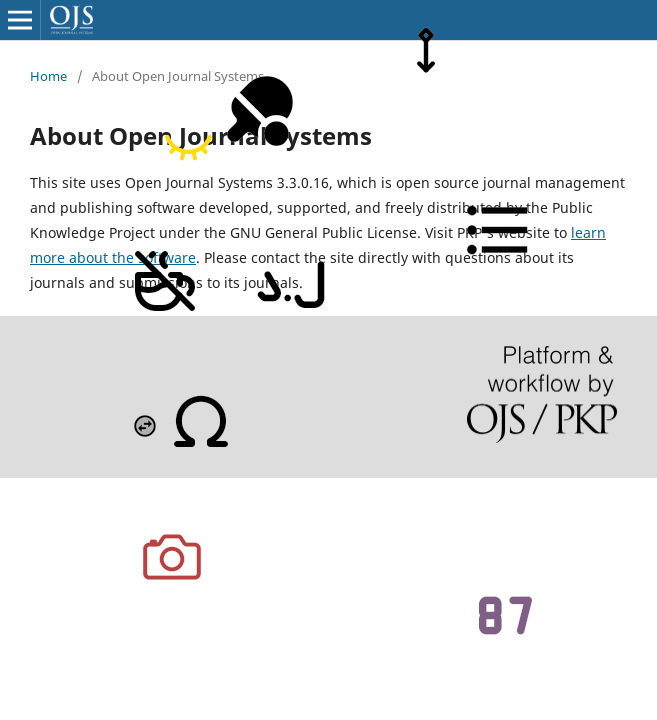  Describe the element at coordinates (426, 50) in the screenshot. I see `move item down in a list or sequence` at that location.